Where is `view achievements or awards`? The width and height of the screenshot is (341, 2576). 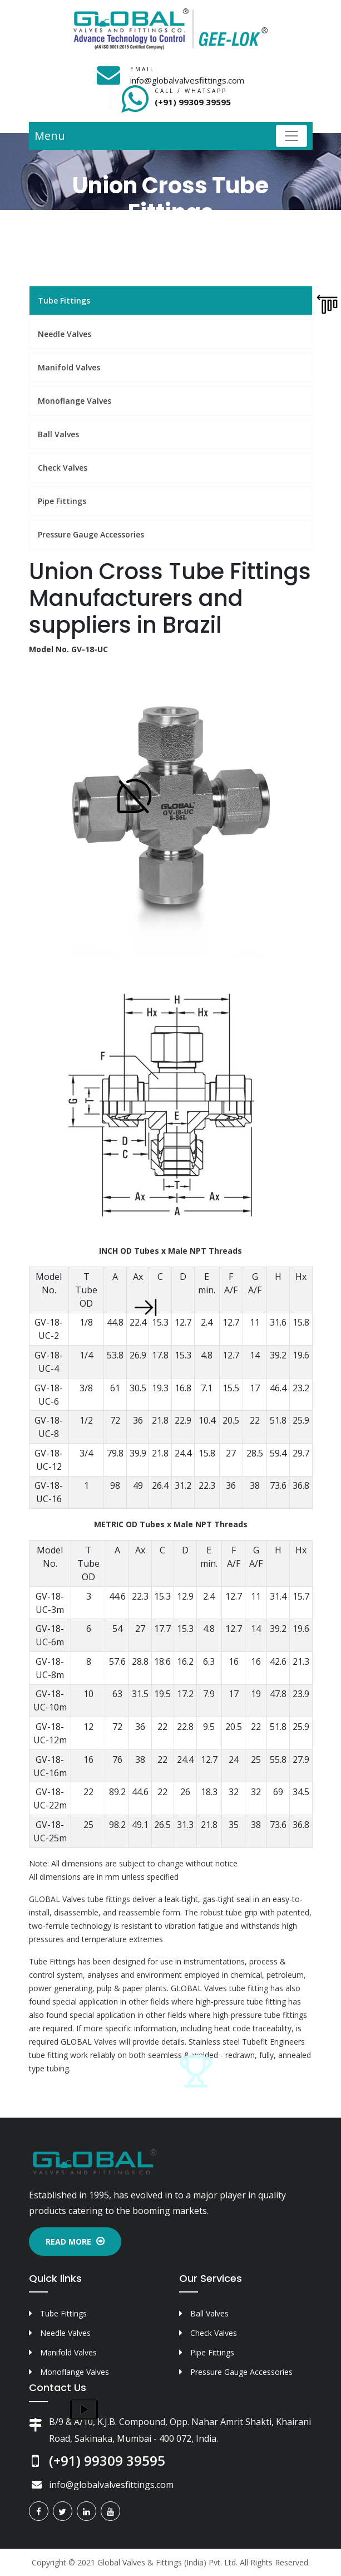 view achievements or awards is located at coordinates (196, 2071).